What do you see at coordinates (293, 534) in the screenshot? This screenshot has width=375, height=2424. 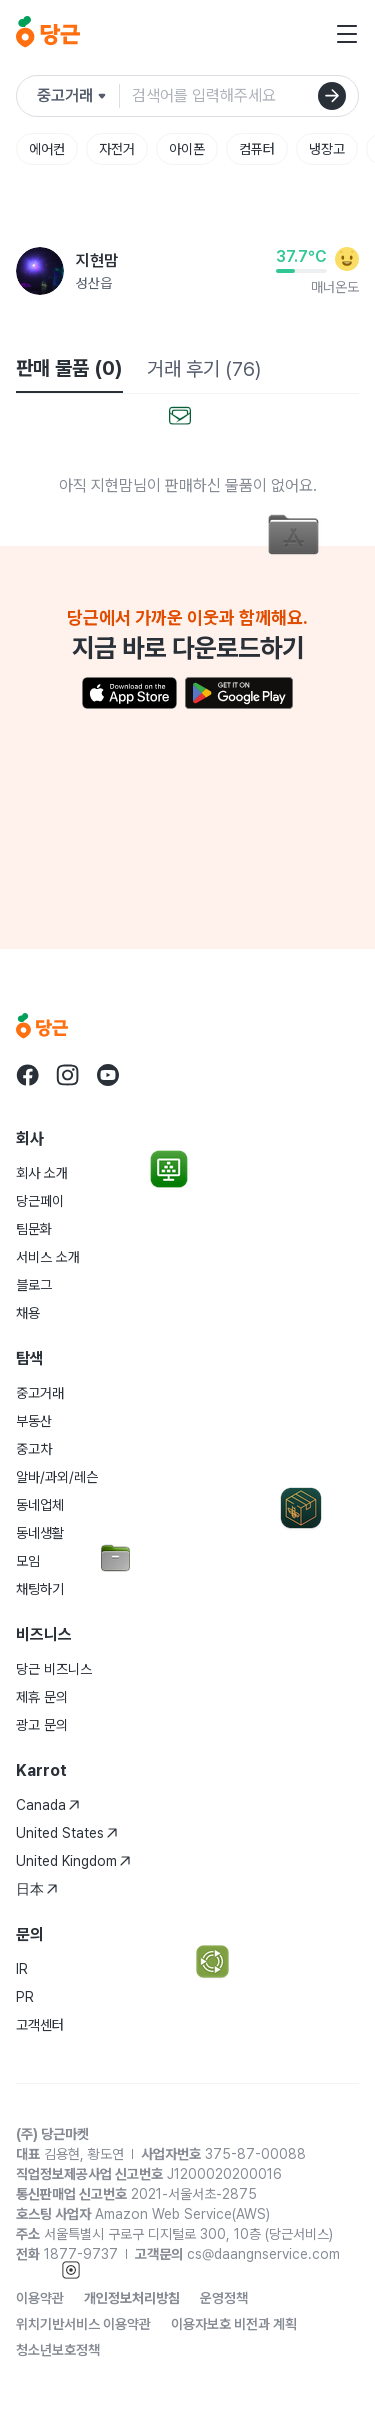 I see `open templates folder` at bounding box center [293, 534].